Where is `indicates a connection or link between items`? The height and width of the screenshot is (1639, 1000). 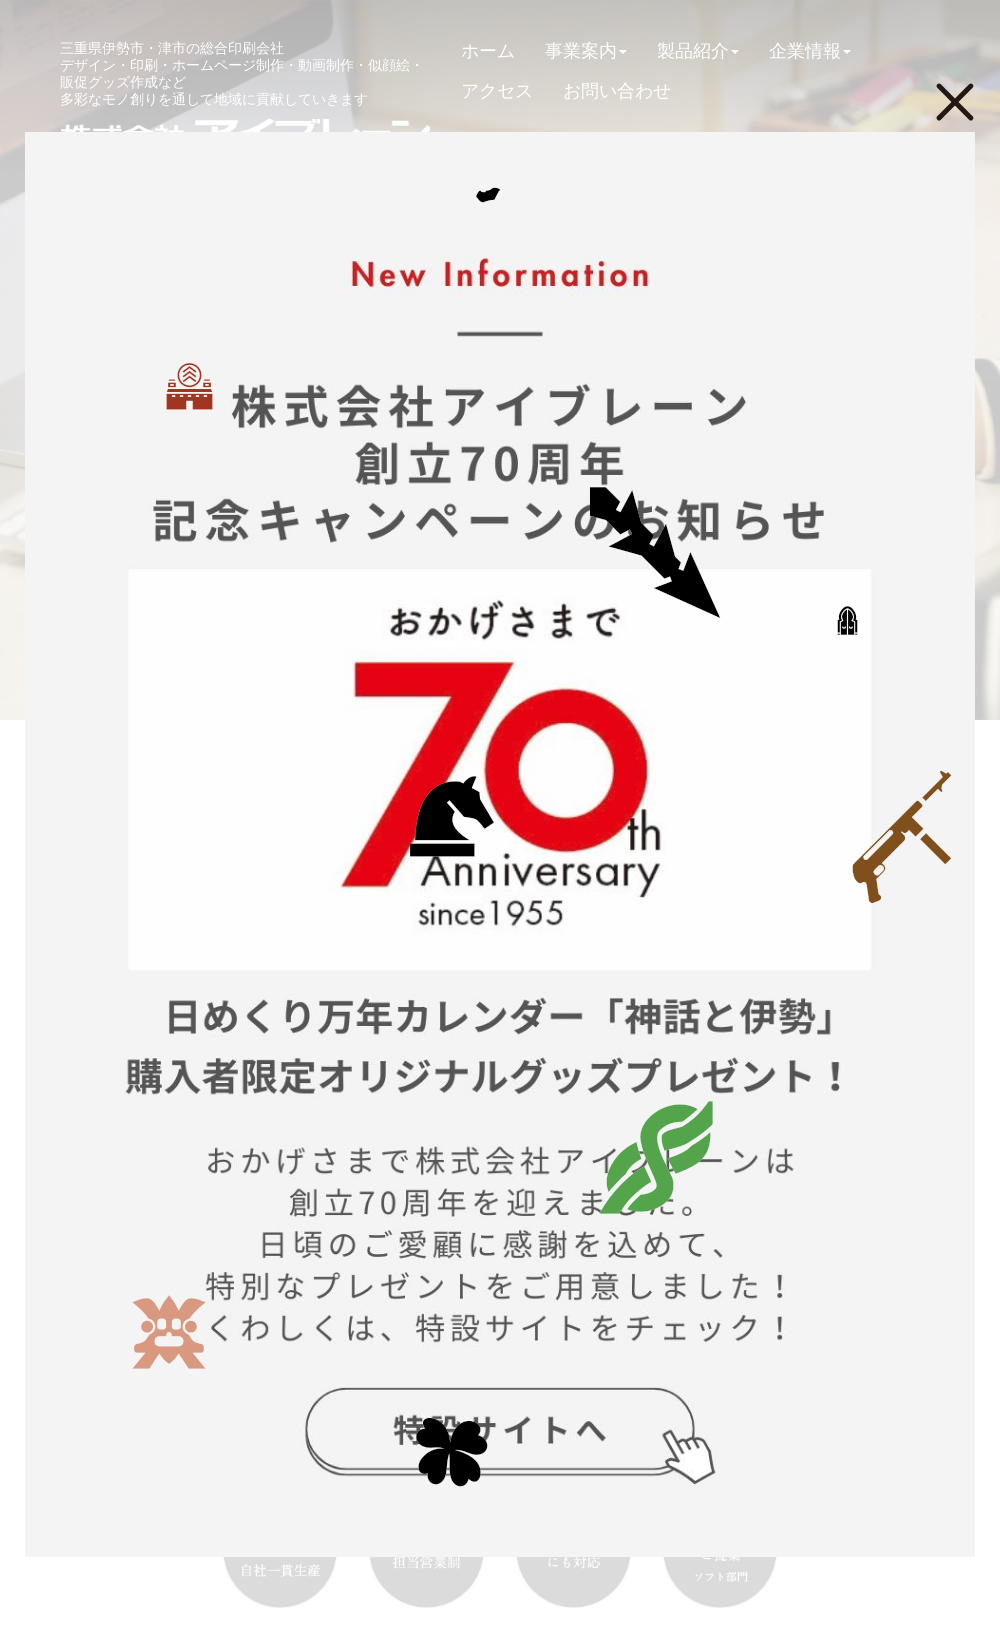 indicates a connection or link between items is located at coordinates (656, 1157).